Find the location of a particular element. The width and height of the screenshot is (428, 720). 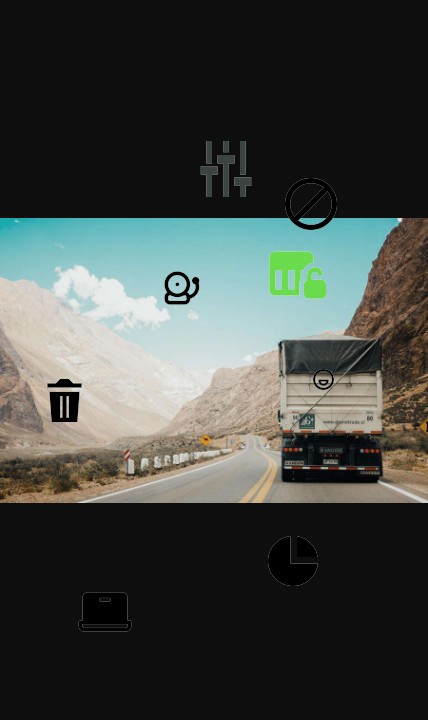

unlock a row in a table or spreadsheet is located at coordinates (294, 273).